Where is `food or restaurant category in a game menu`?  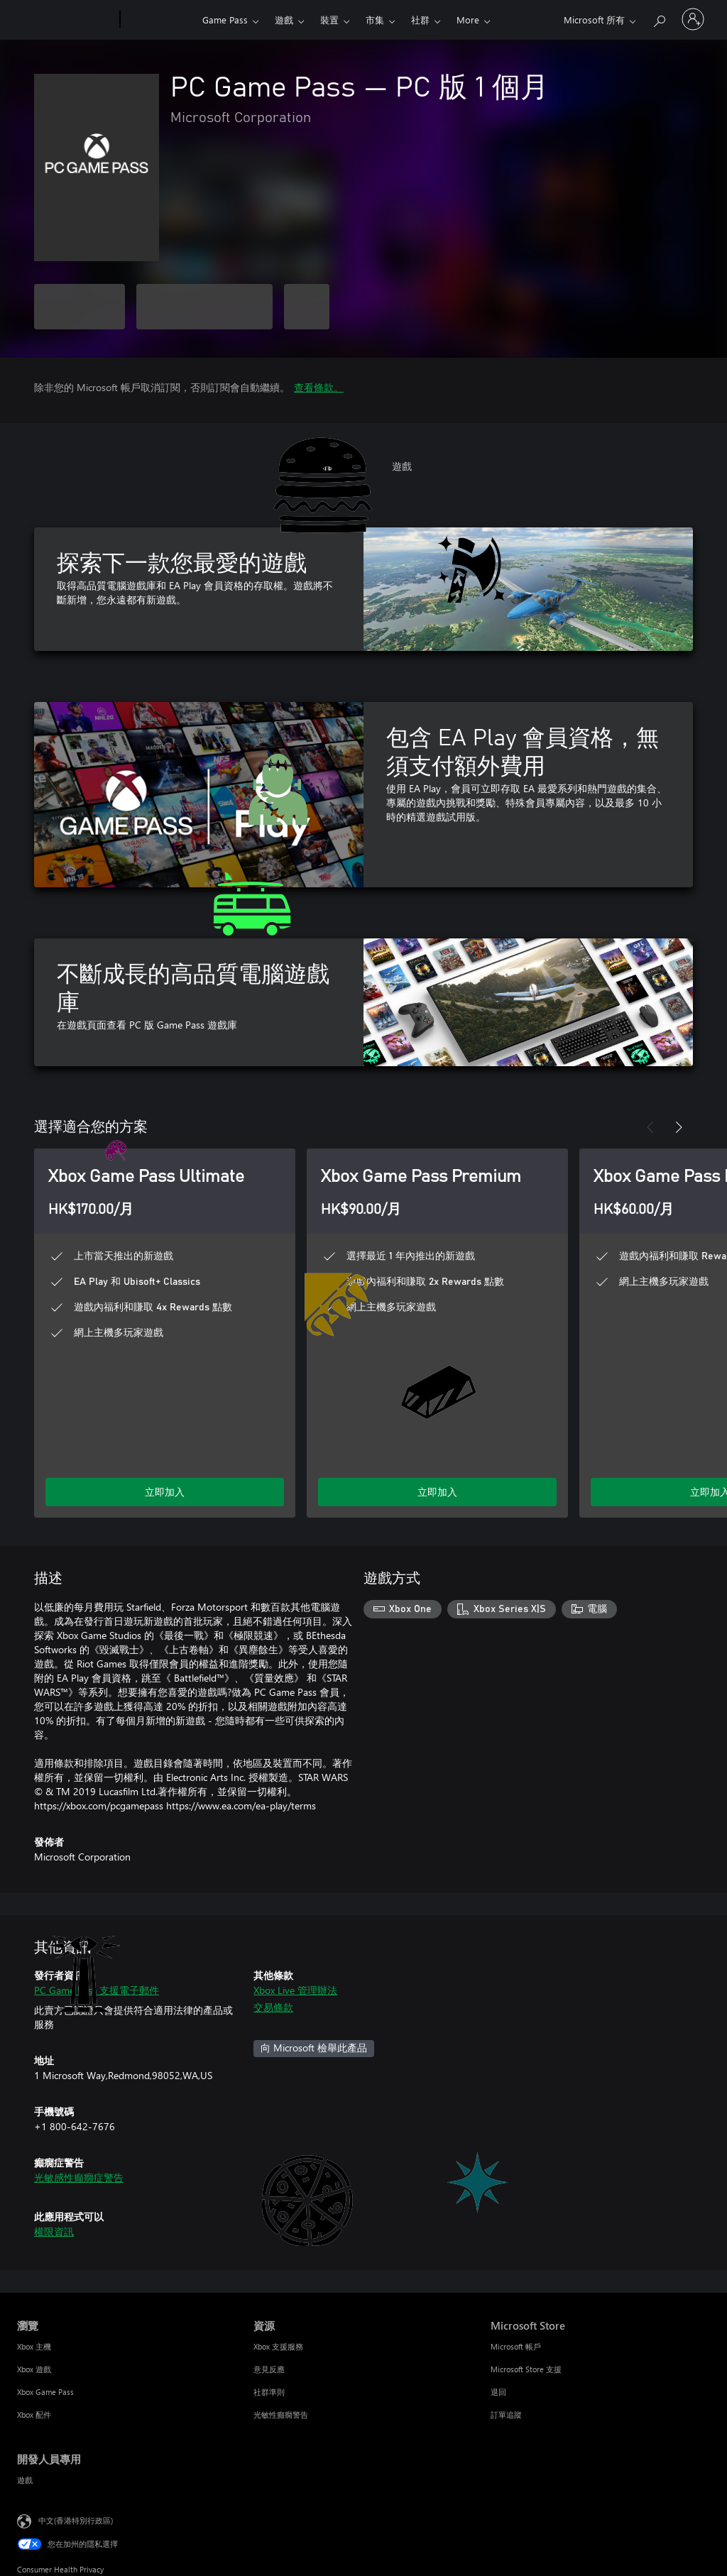 food or restaurant category in a game menu is located at coordinates (307, 2200).